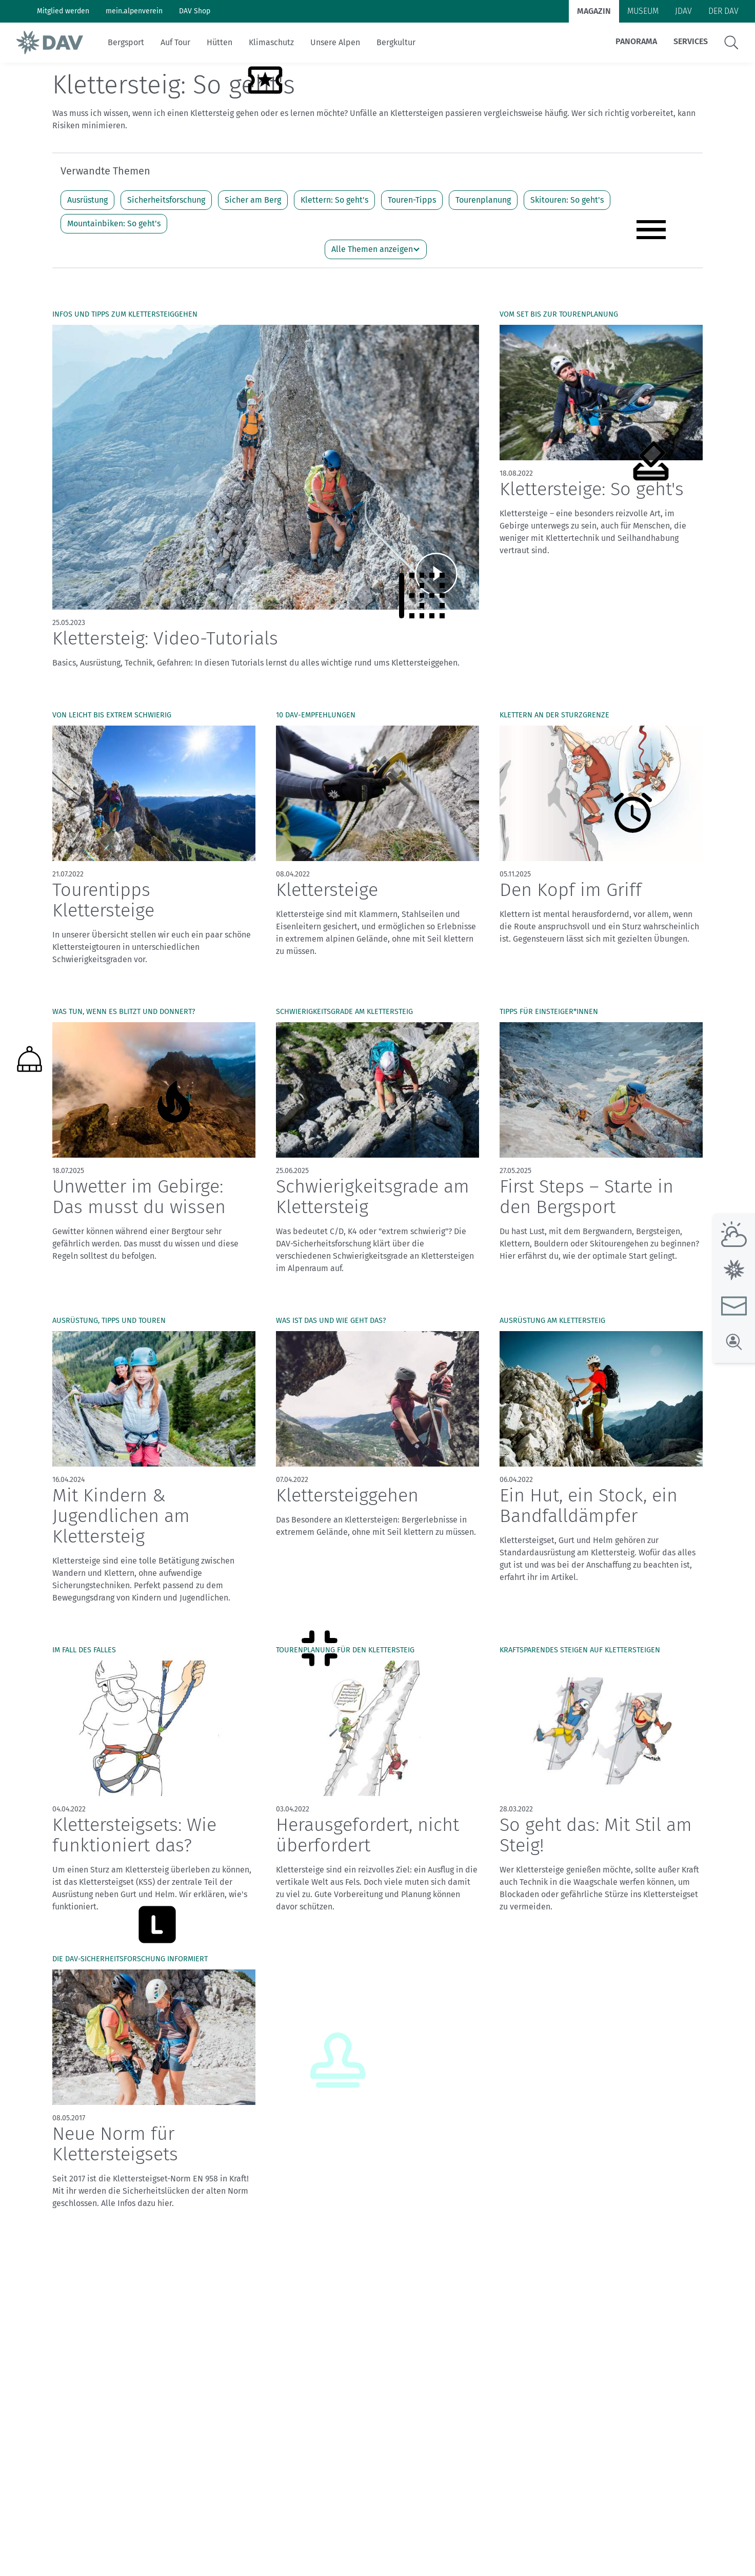  What do you see at coordinates (651, 461) in the screenshot?
I see `cast your vote or submit a ballot` at bounding box center [651, 461].